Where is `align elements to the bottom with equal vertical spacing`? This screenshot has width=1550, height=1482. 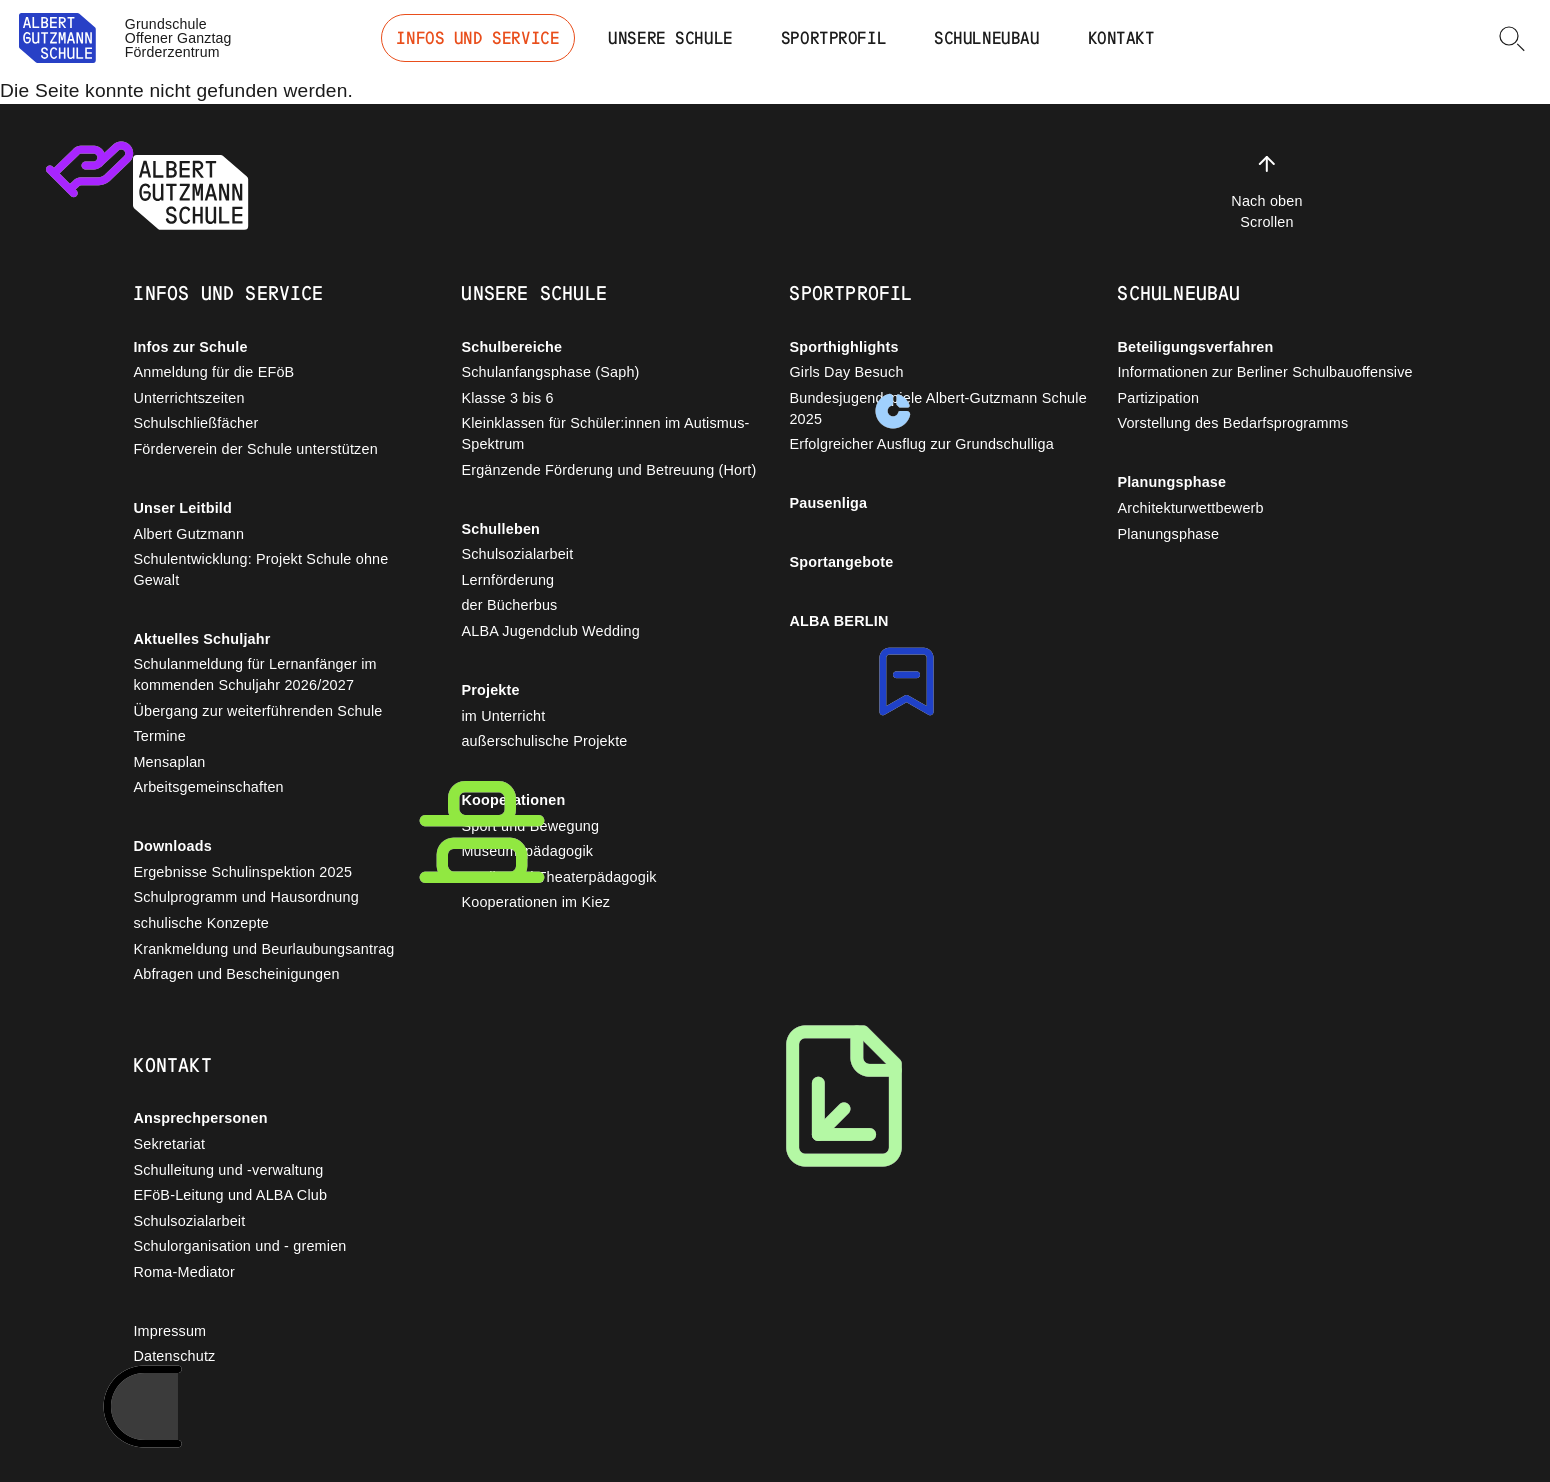
align elements to the bottom with equal vertical spacing is located at coordinates (482, 832).